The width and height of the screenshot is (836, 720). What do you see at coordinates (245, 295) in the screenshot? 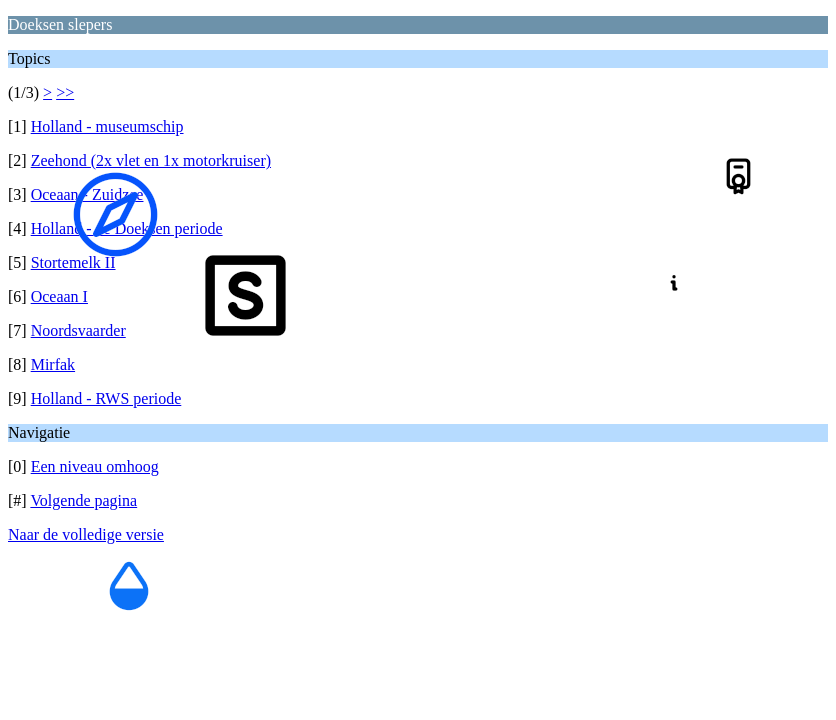
I see `access Stripe payment settings` at bounding box center [245, 295].